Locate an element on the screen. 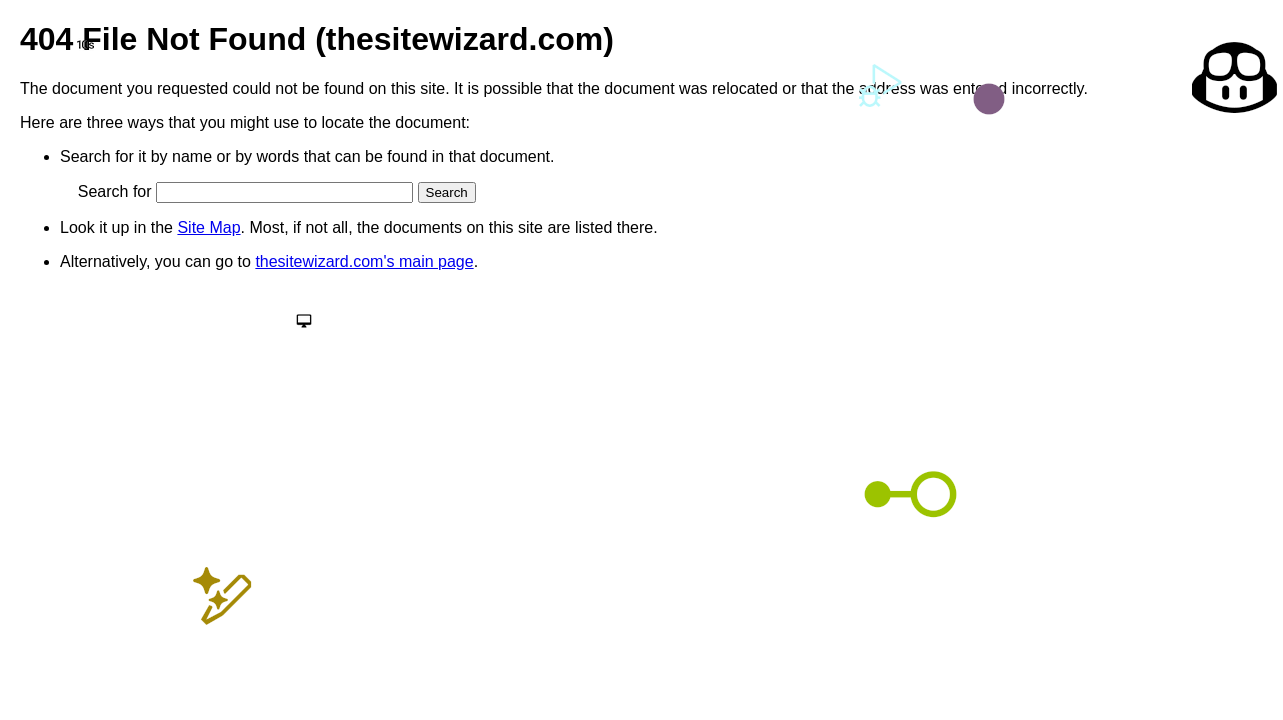 The image size is (1283, 720). access GitHub Copilot AI assistant is located at coordinates (1234, 77).